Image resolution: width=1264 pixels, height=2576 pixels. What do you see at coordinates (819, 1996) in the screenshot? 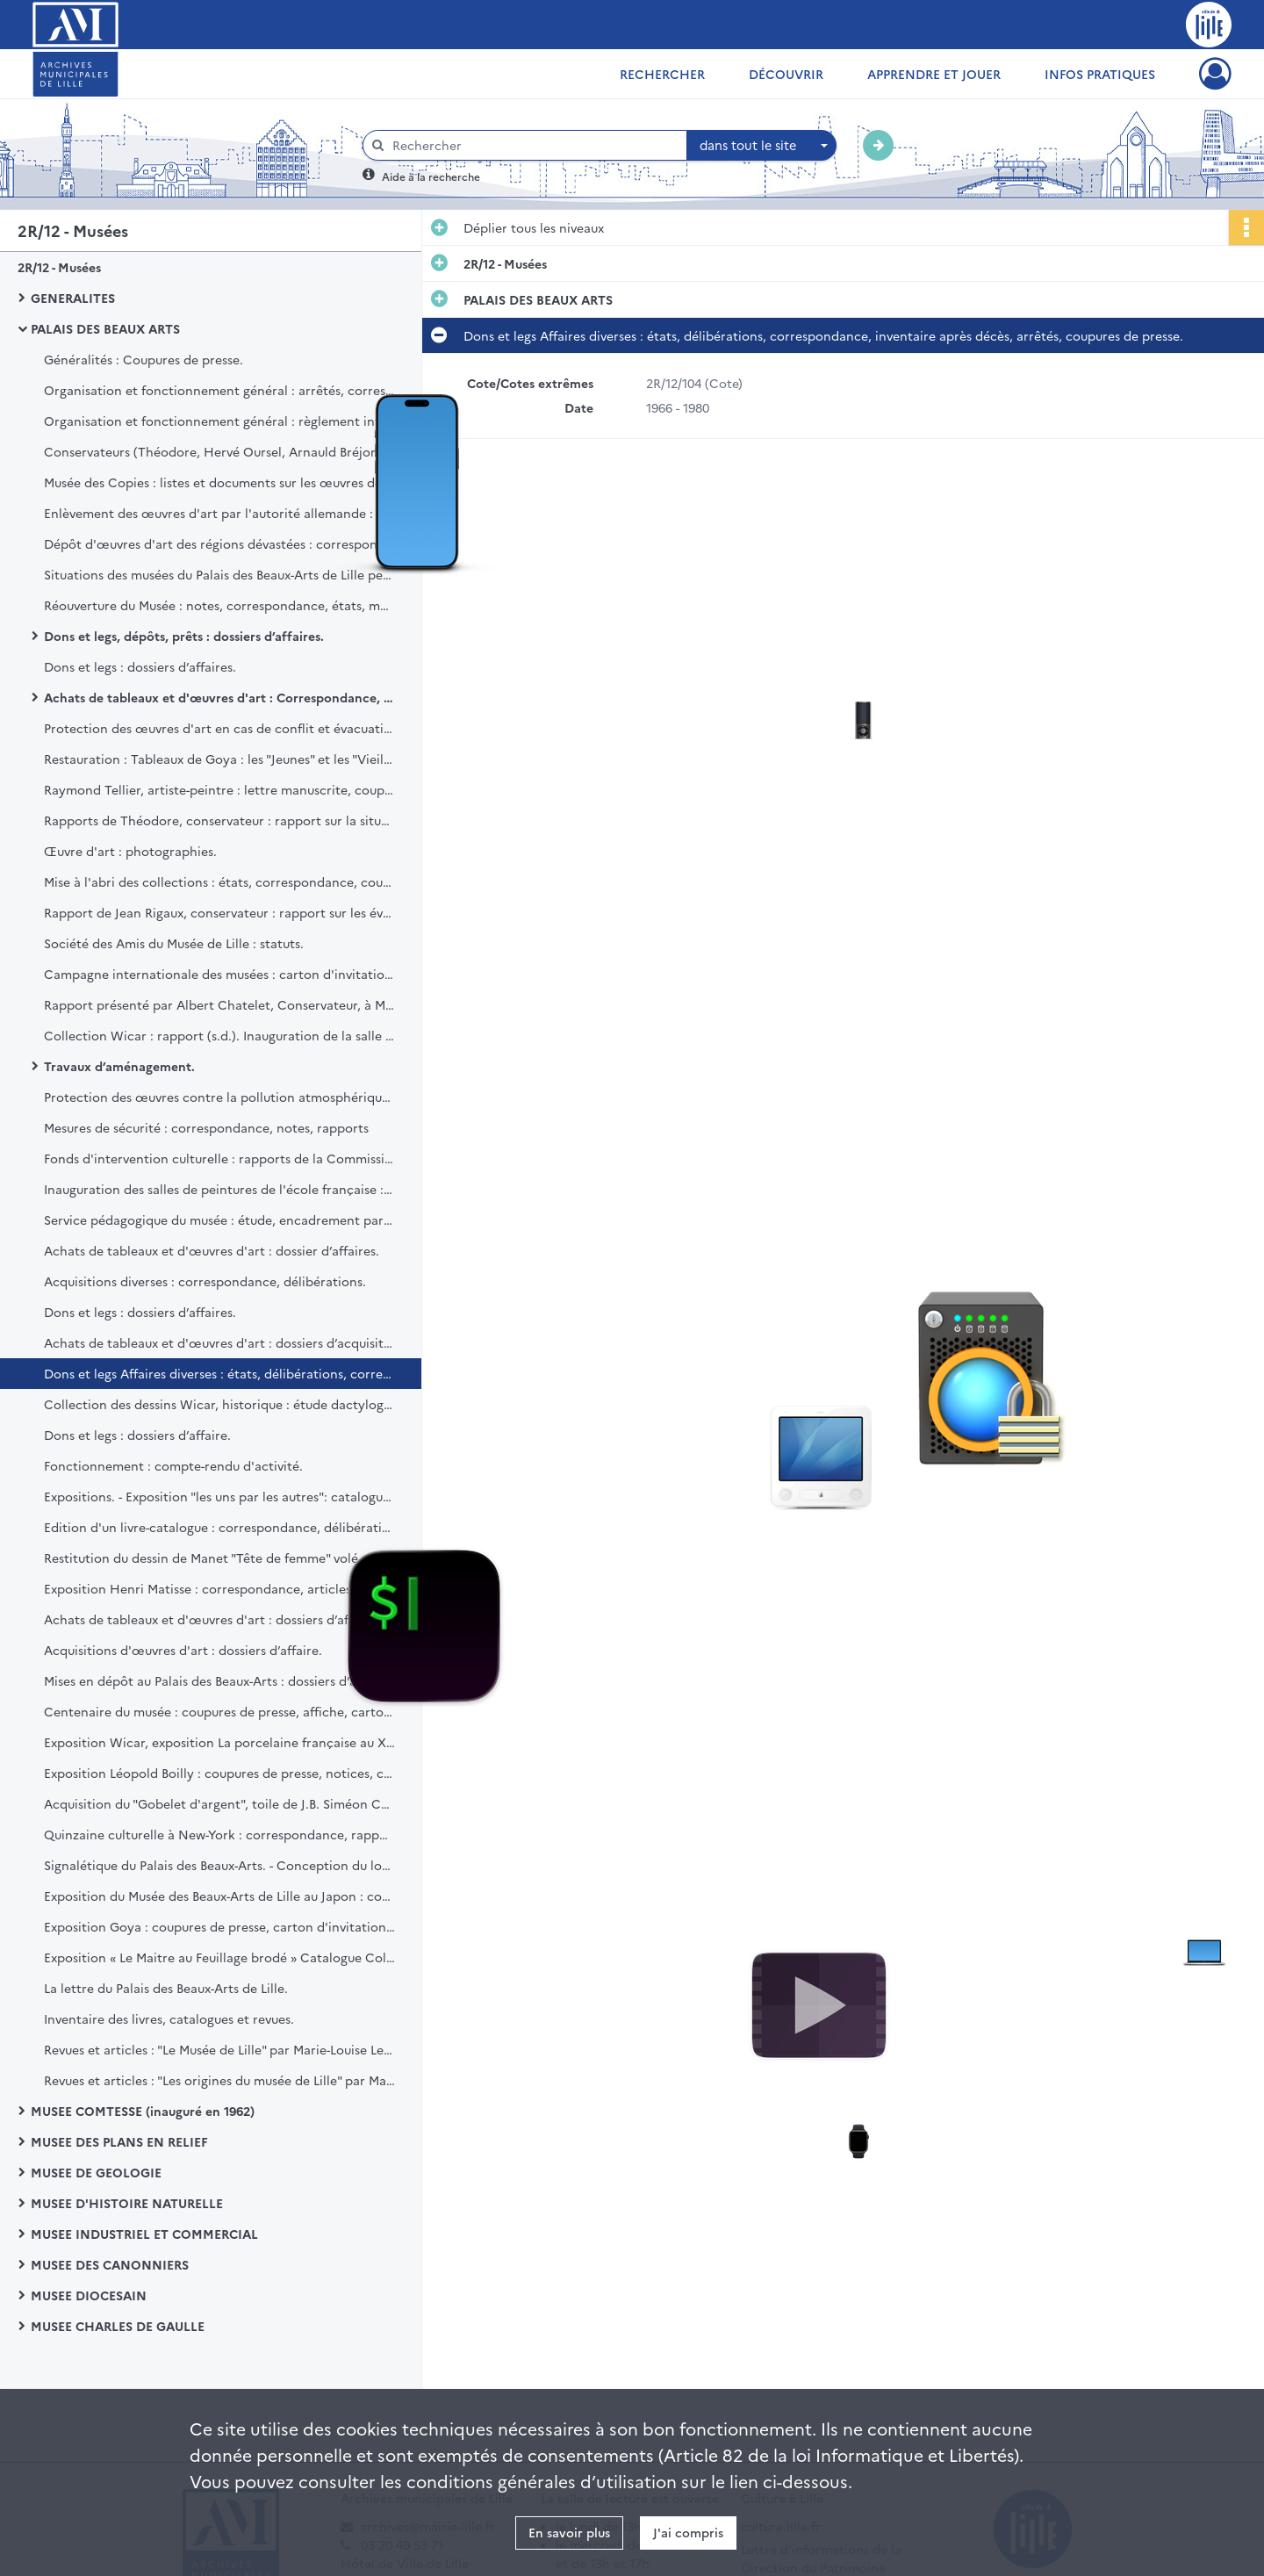
I see `a video file type indicator` at bounding box center [819, 1996].